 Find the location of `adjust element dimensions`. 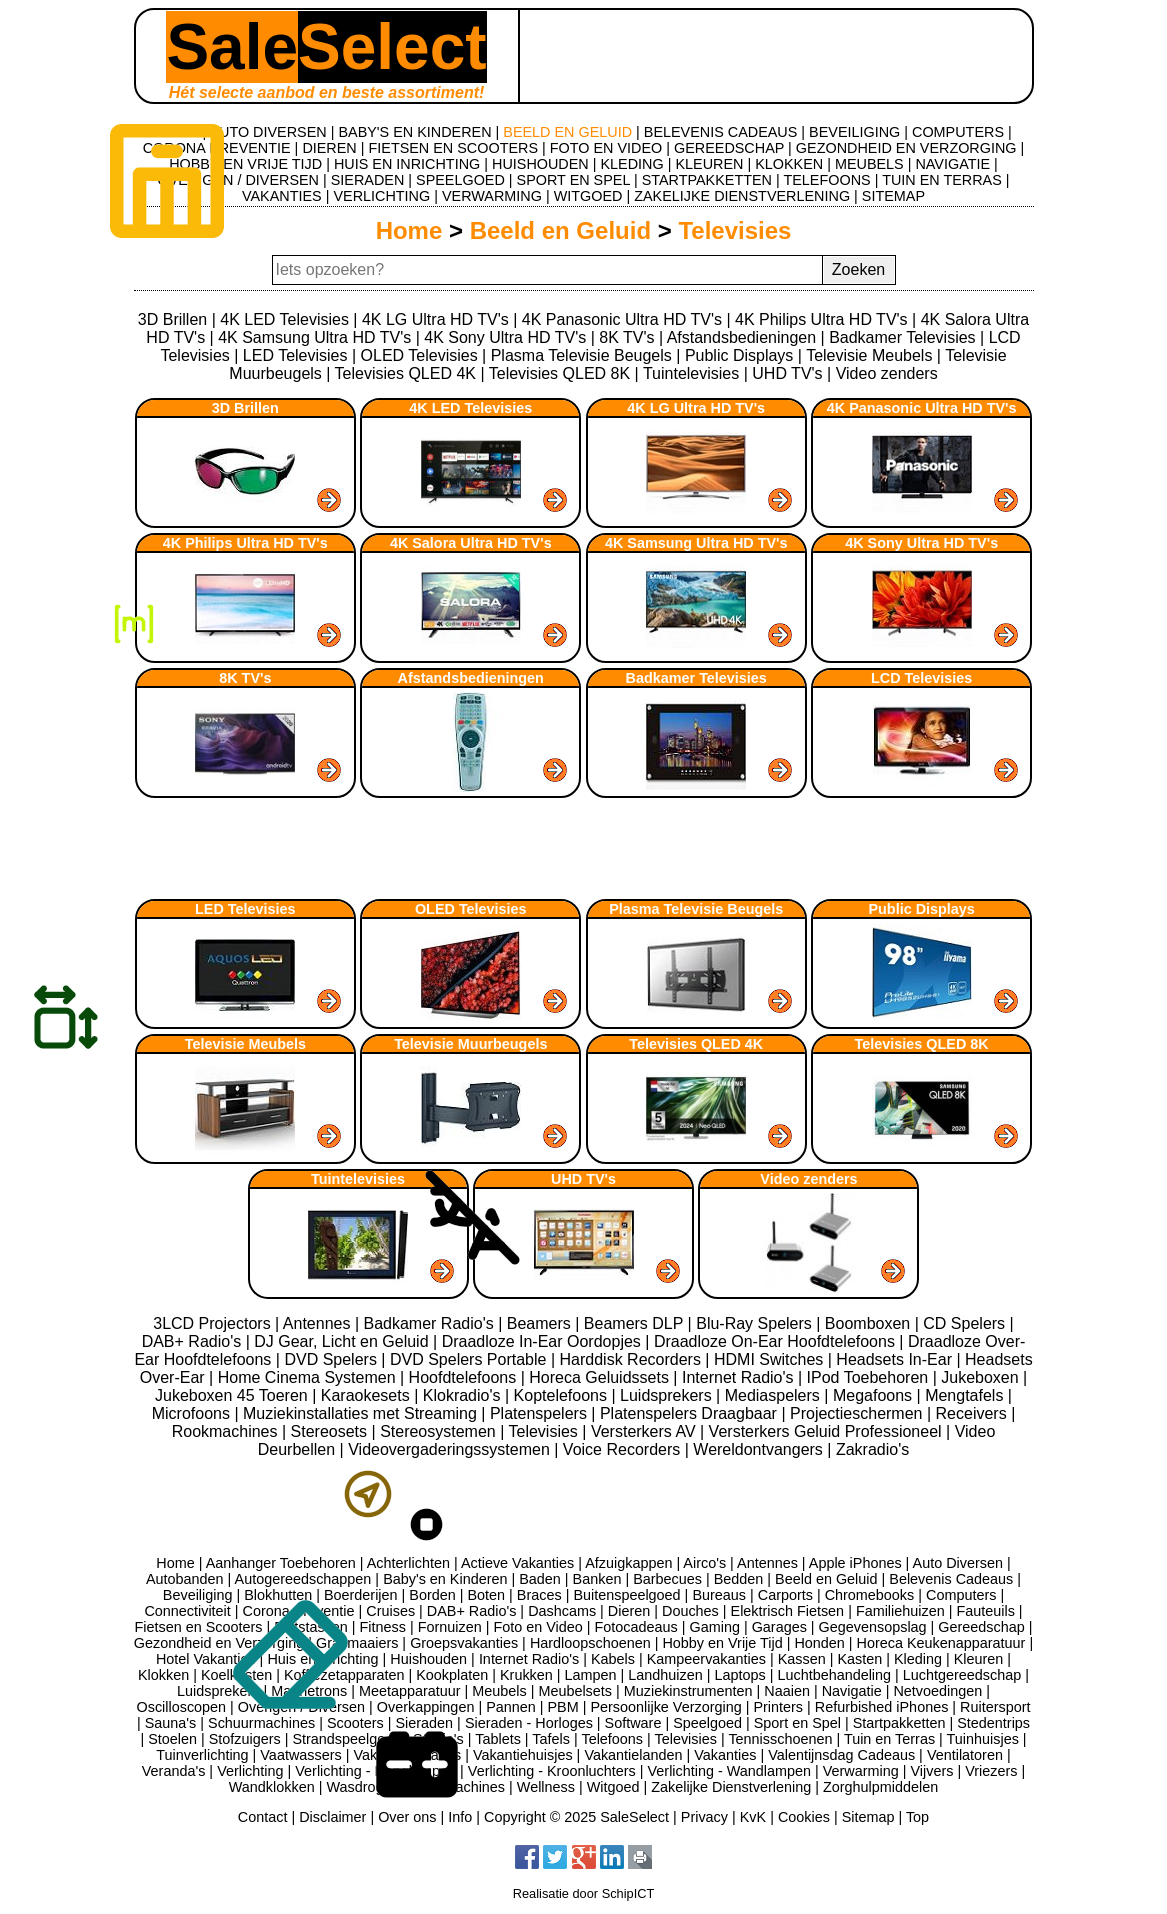

adjust element dimensions is located at coordinates (66, 1017).